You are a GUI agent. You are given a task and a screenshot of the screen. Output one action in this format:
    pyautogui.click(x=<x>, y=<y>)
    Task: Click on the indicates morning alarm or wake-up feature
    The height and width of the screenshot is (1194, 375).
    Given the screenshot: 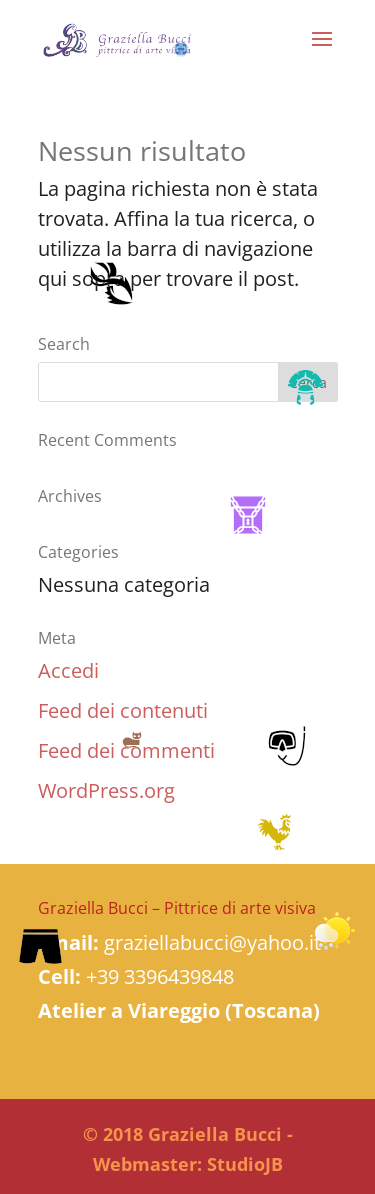 What is the action you would take?
    pyautogui.click(x=274, y=832)
    